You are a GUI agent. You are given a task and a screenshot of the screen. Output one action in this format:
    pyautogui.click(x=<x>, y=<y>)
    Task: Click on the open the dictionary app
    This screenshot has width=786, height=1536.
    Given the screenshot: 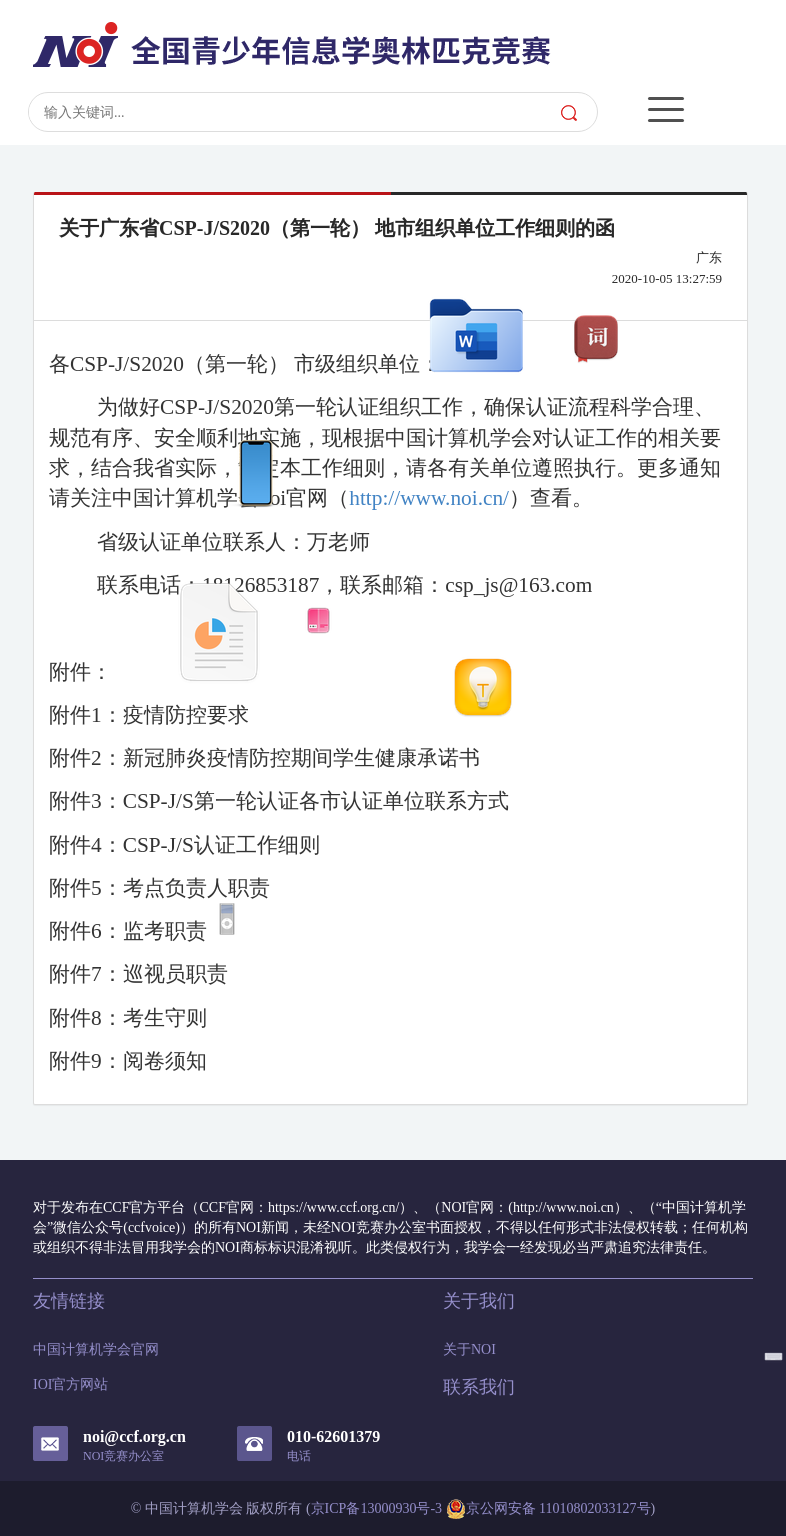 What is the action you would take?
    pyautogui.click(x=596, y=337)
    